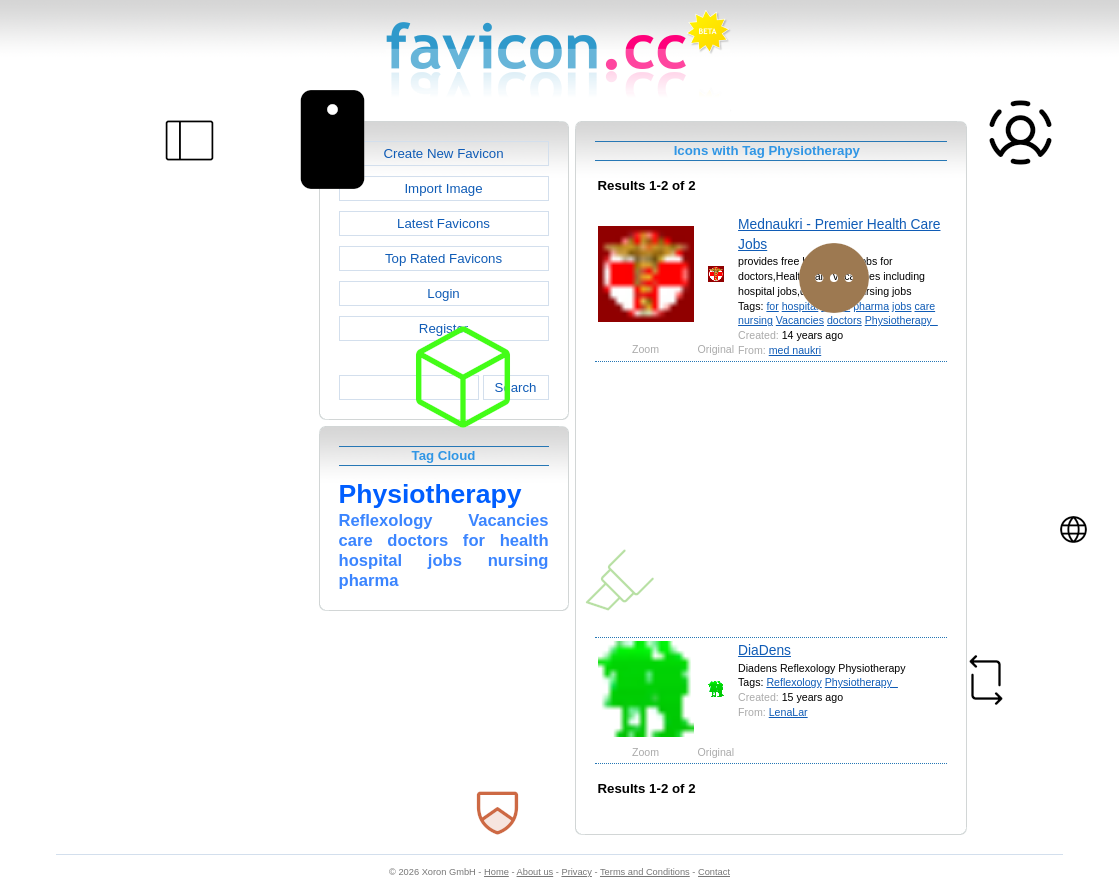  I want to click on view 3D model or object, so click(463, 377).